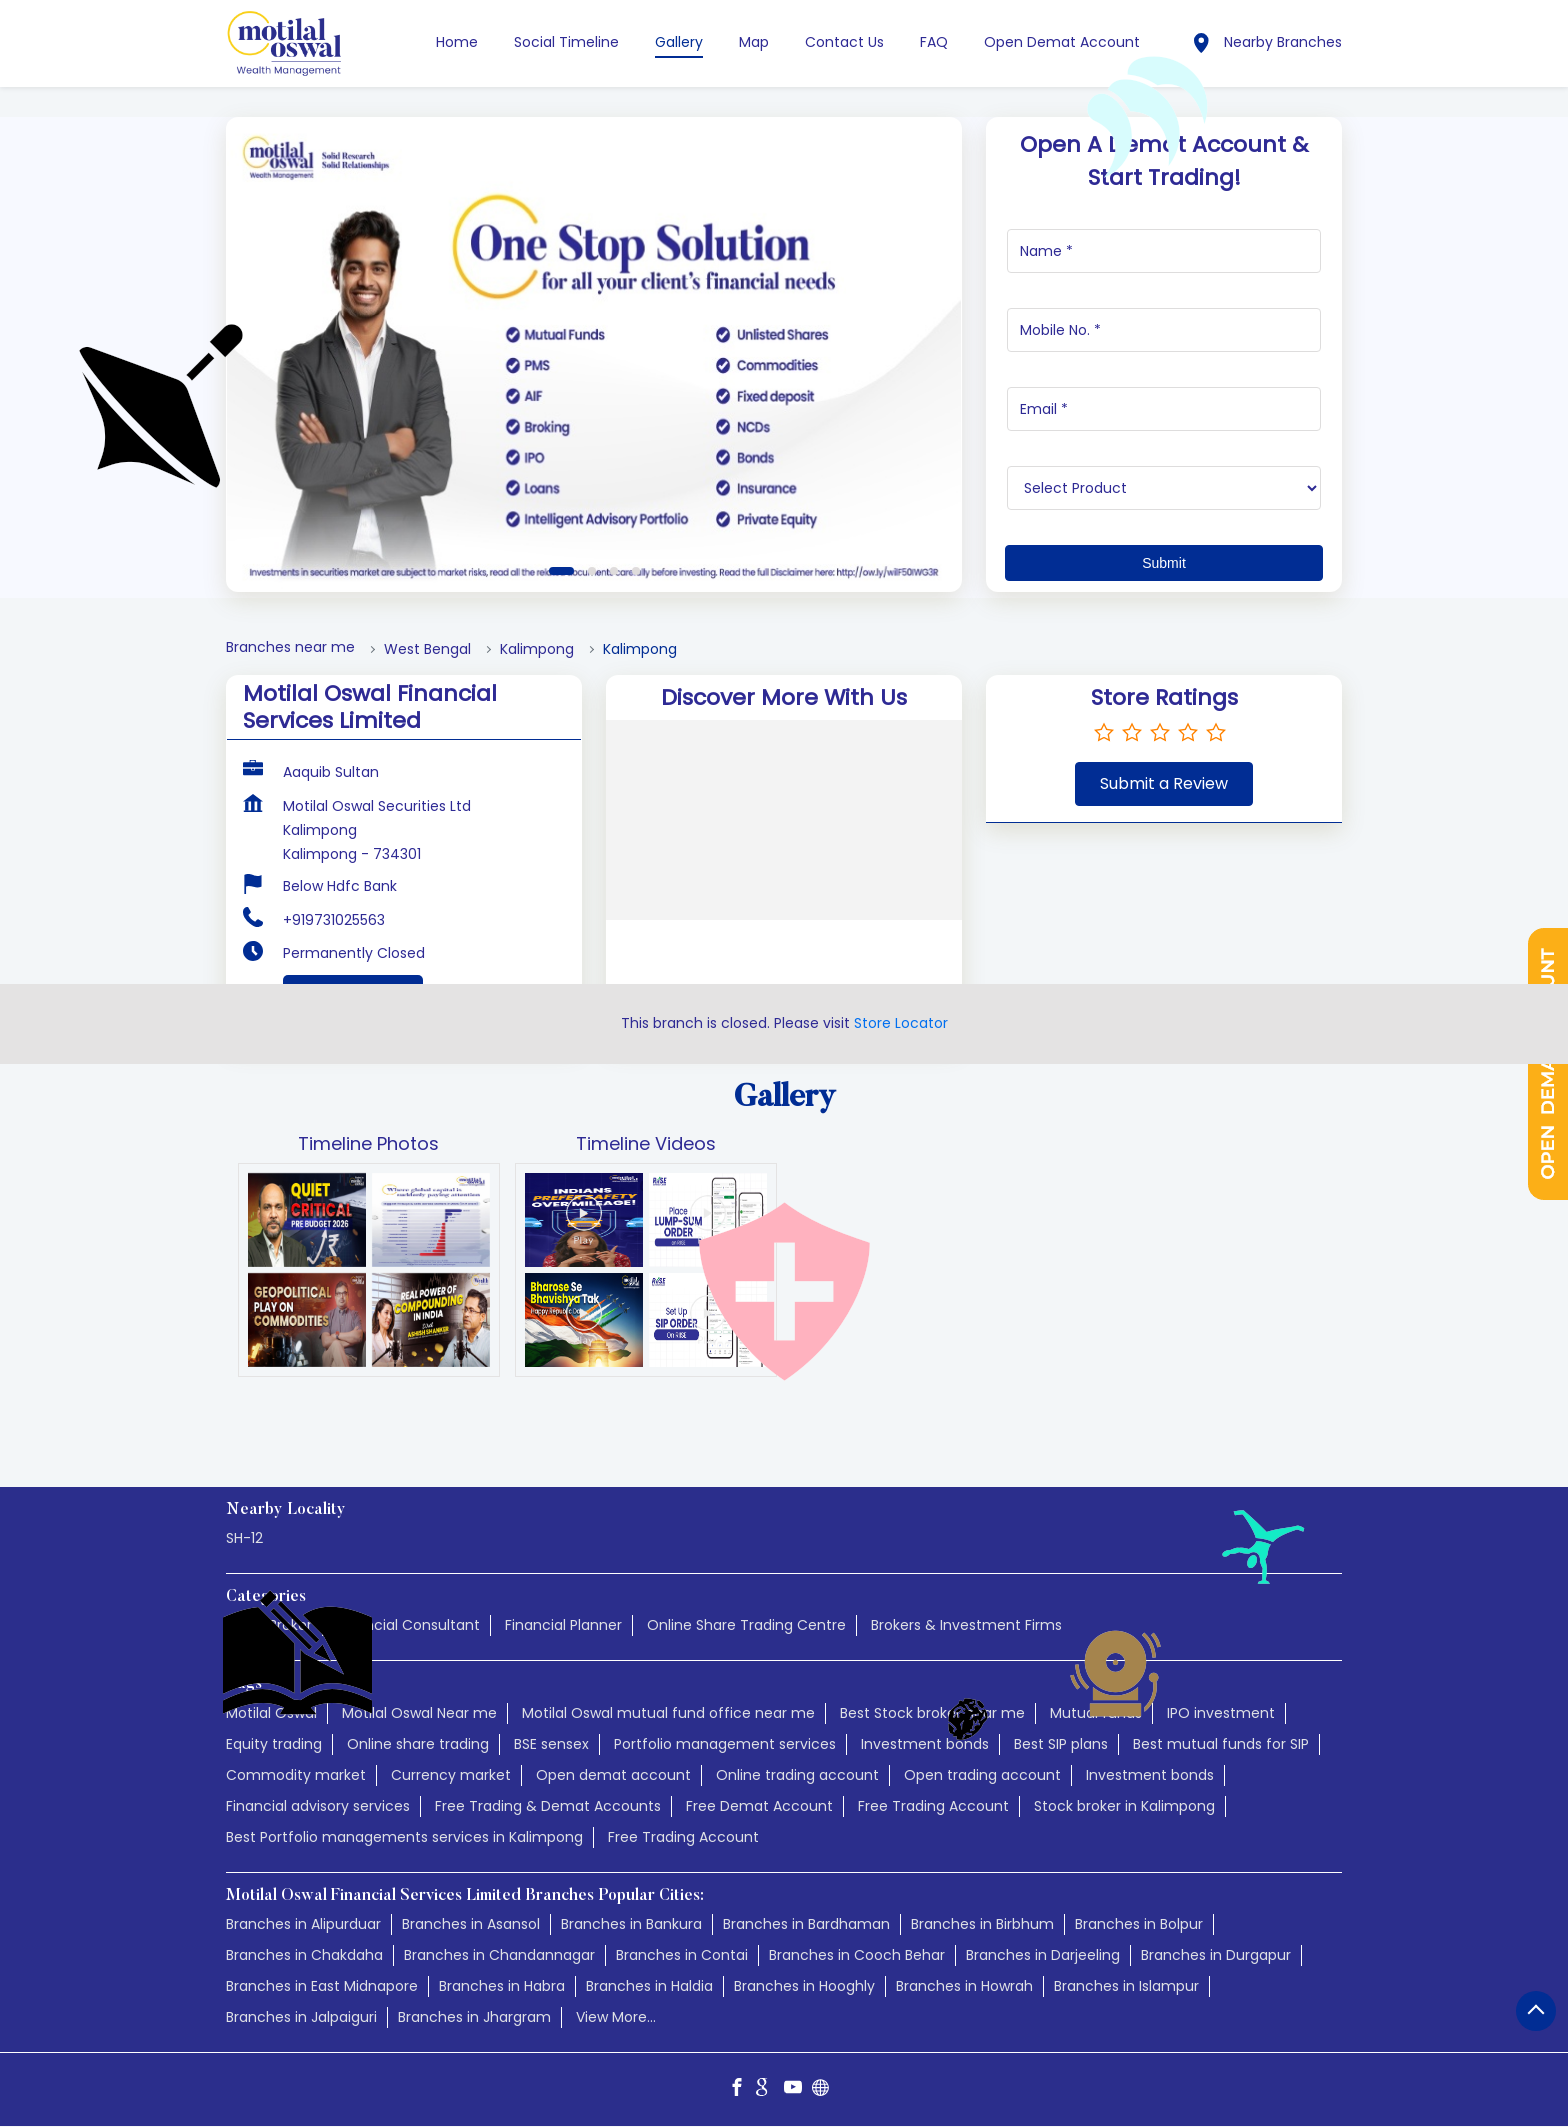 The image size is (1568, 2127). Describe the element at coordinates (1148, 116) in the screenshot. I see `indicates a claw or slash attack ability` at that location.